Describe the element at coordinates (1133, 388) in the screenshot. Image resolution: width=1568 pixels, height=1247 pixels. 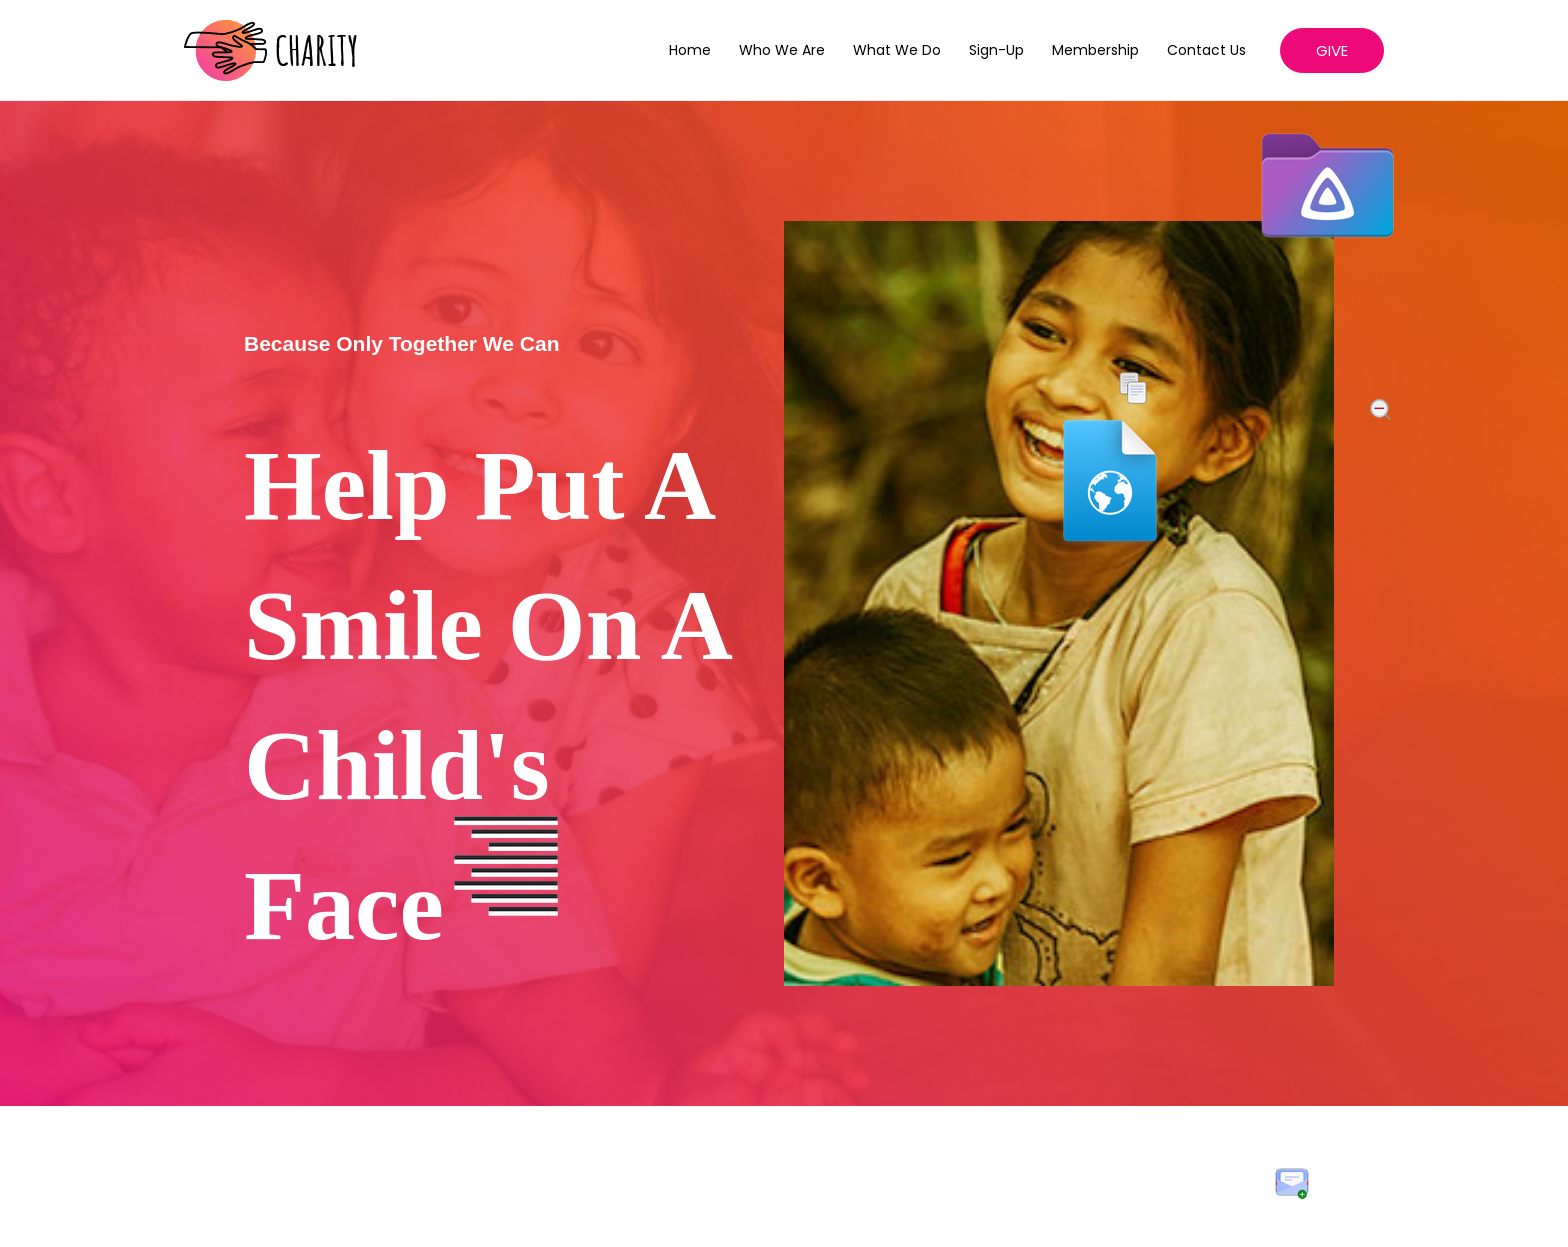
I see `copy selected content to clipboard` at that location.